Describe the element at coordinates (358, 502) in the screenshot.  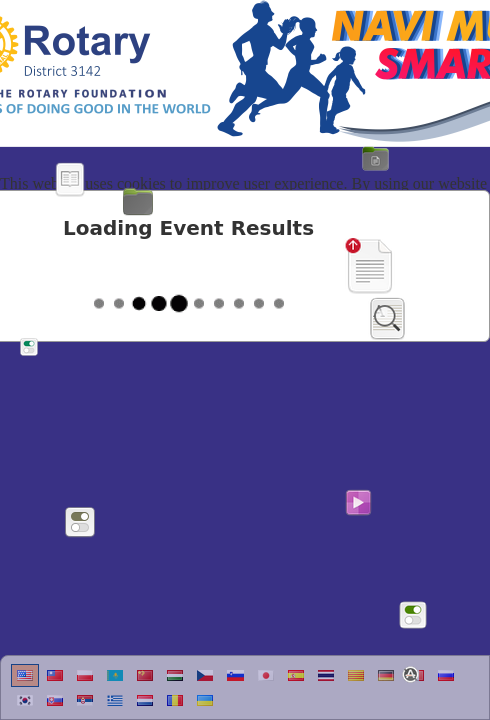
I see `access media codec settings` at that location.